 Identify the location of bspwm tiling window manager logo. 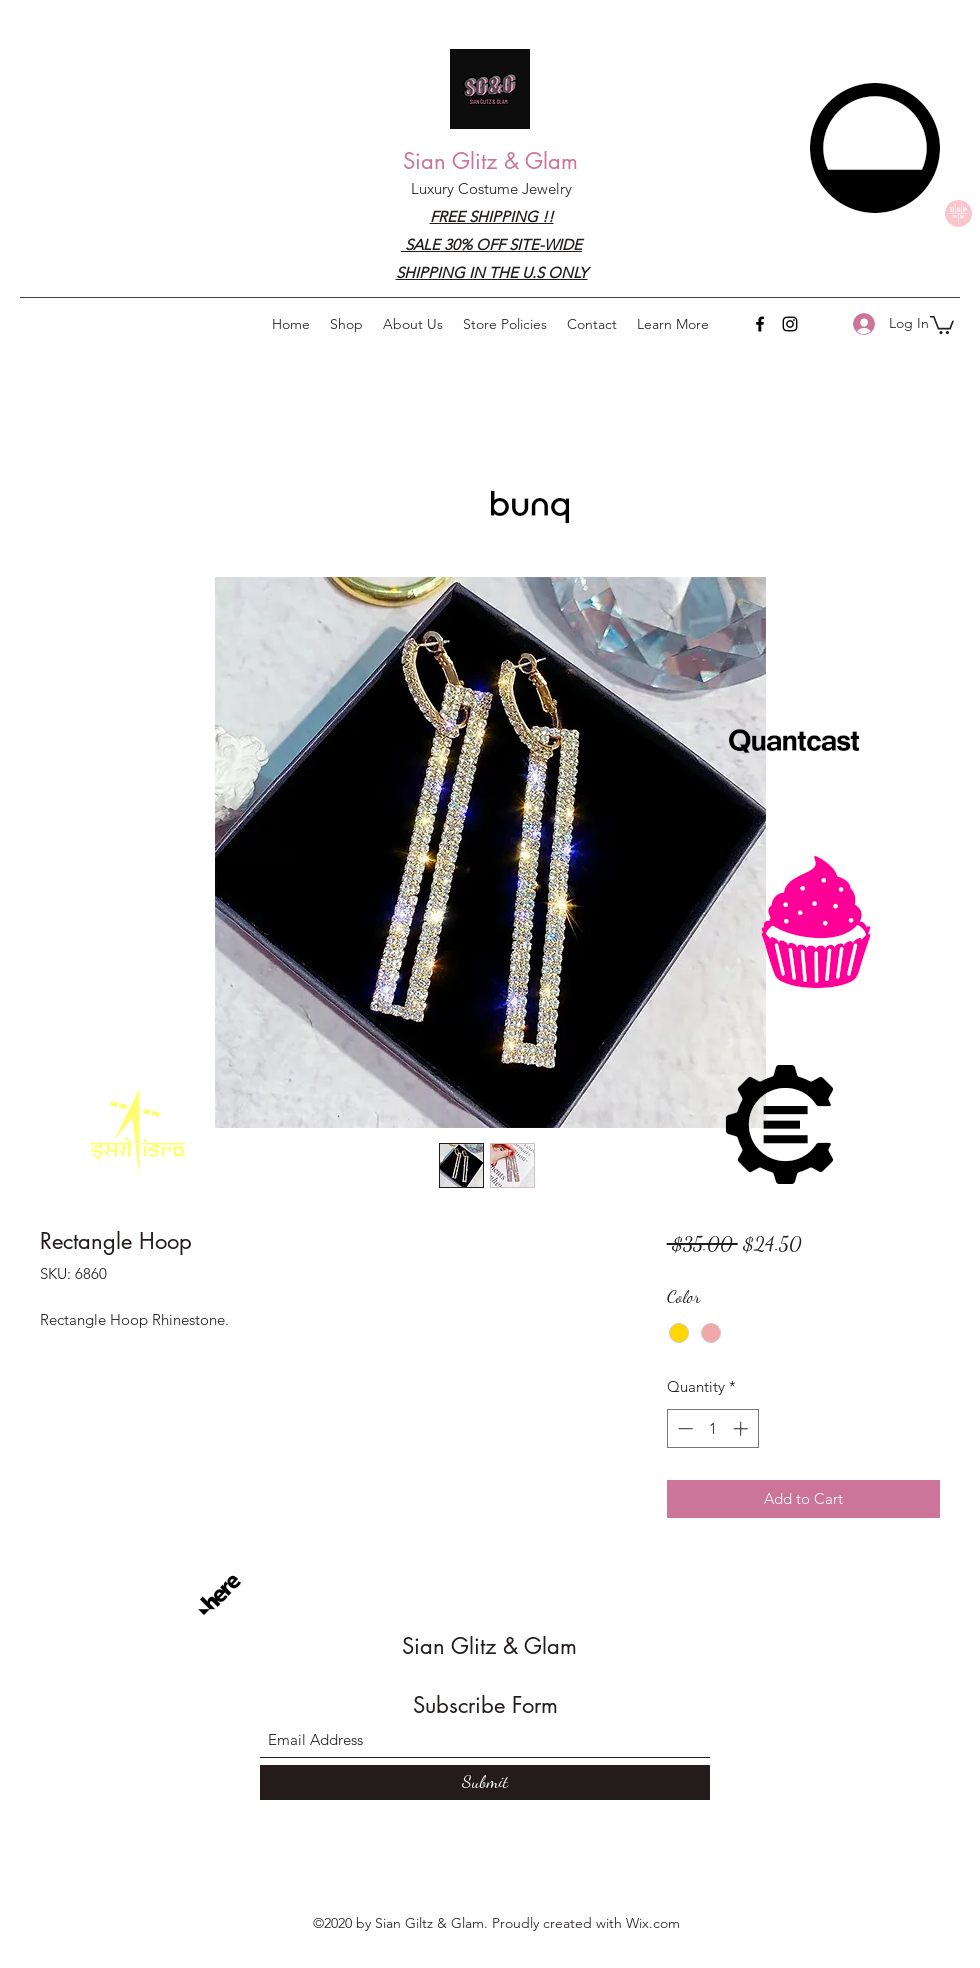
(958, 213).